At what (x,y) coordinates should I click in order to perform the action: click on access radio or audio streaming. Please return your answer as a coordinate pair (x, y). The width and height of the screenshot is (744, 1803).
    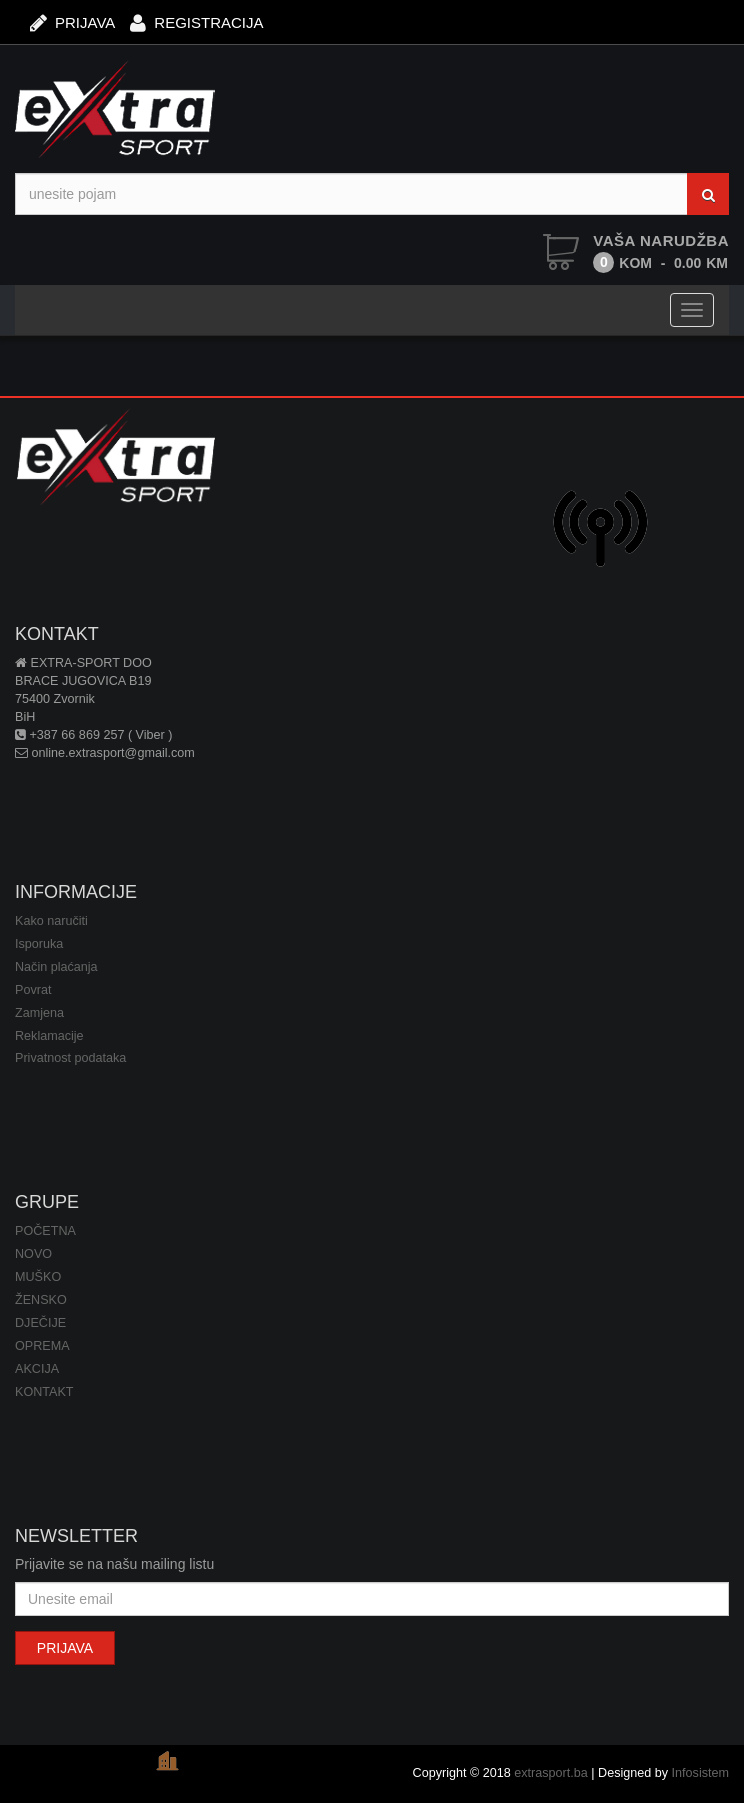
    Looking at the image, I should click on (600, 526).